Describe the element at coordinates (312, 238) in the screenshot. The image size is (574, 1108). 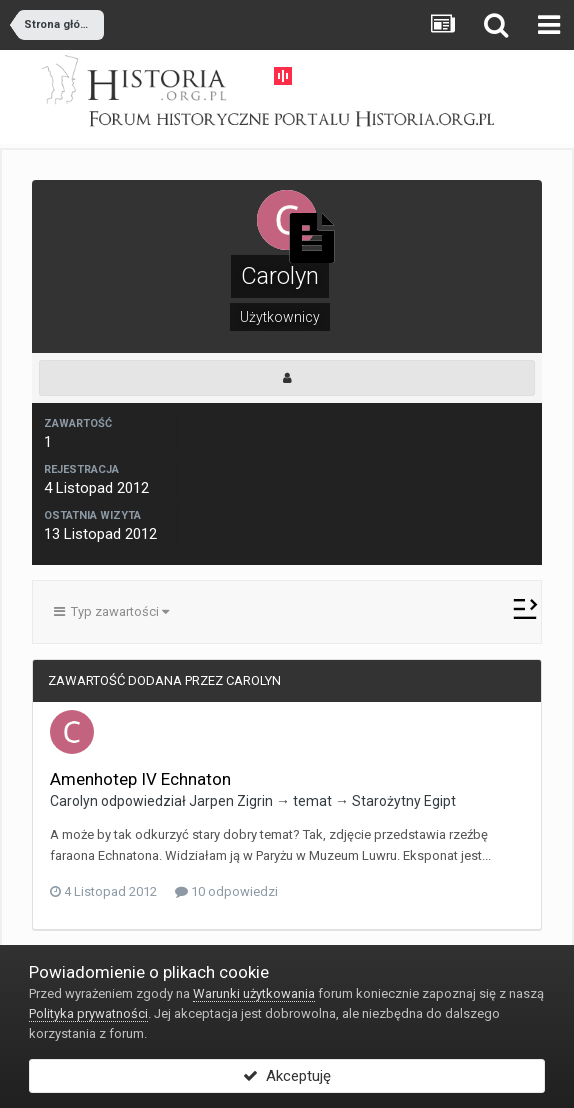
I see `view document details` at that location.